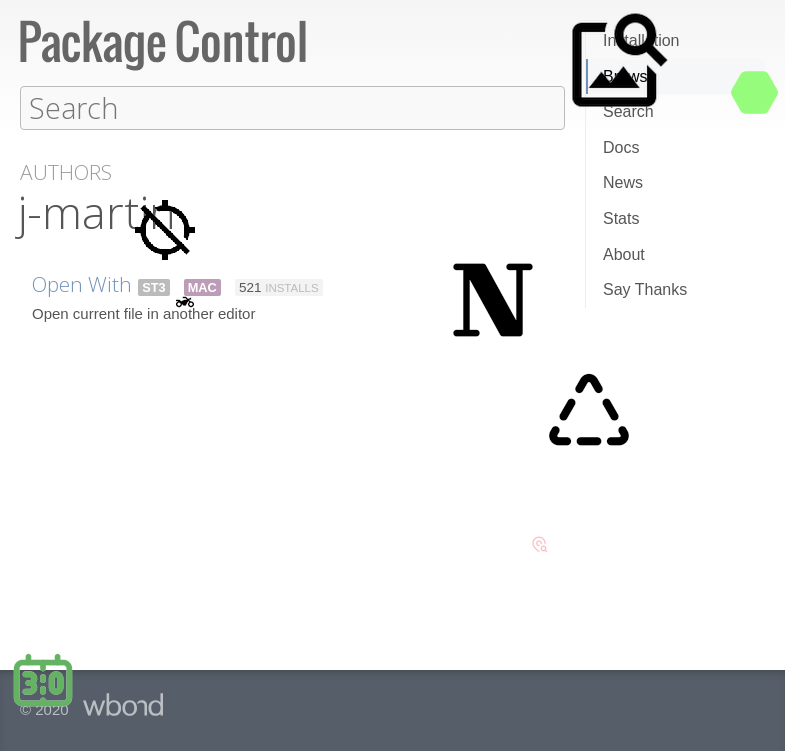  I want to click on indicates GPS is turned off, so click(165, 230).